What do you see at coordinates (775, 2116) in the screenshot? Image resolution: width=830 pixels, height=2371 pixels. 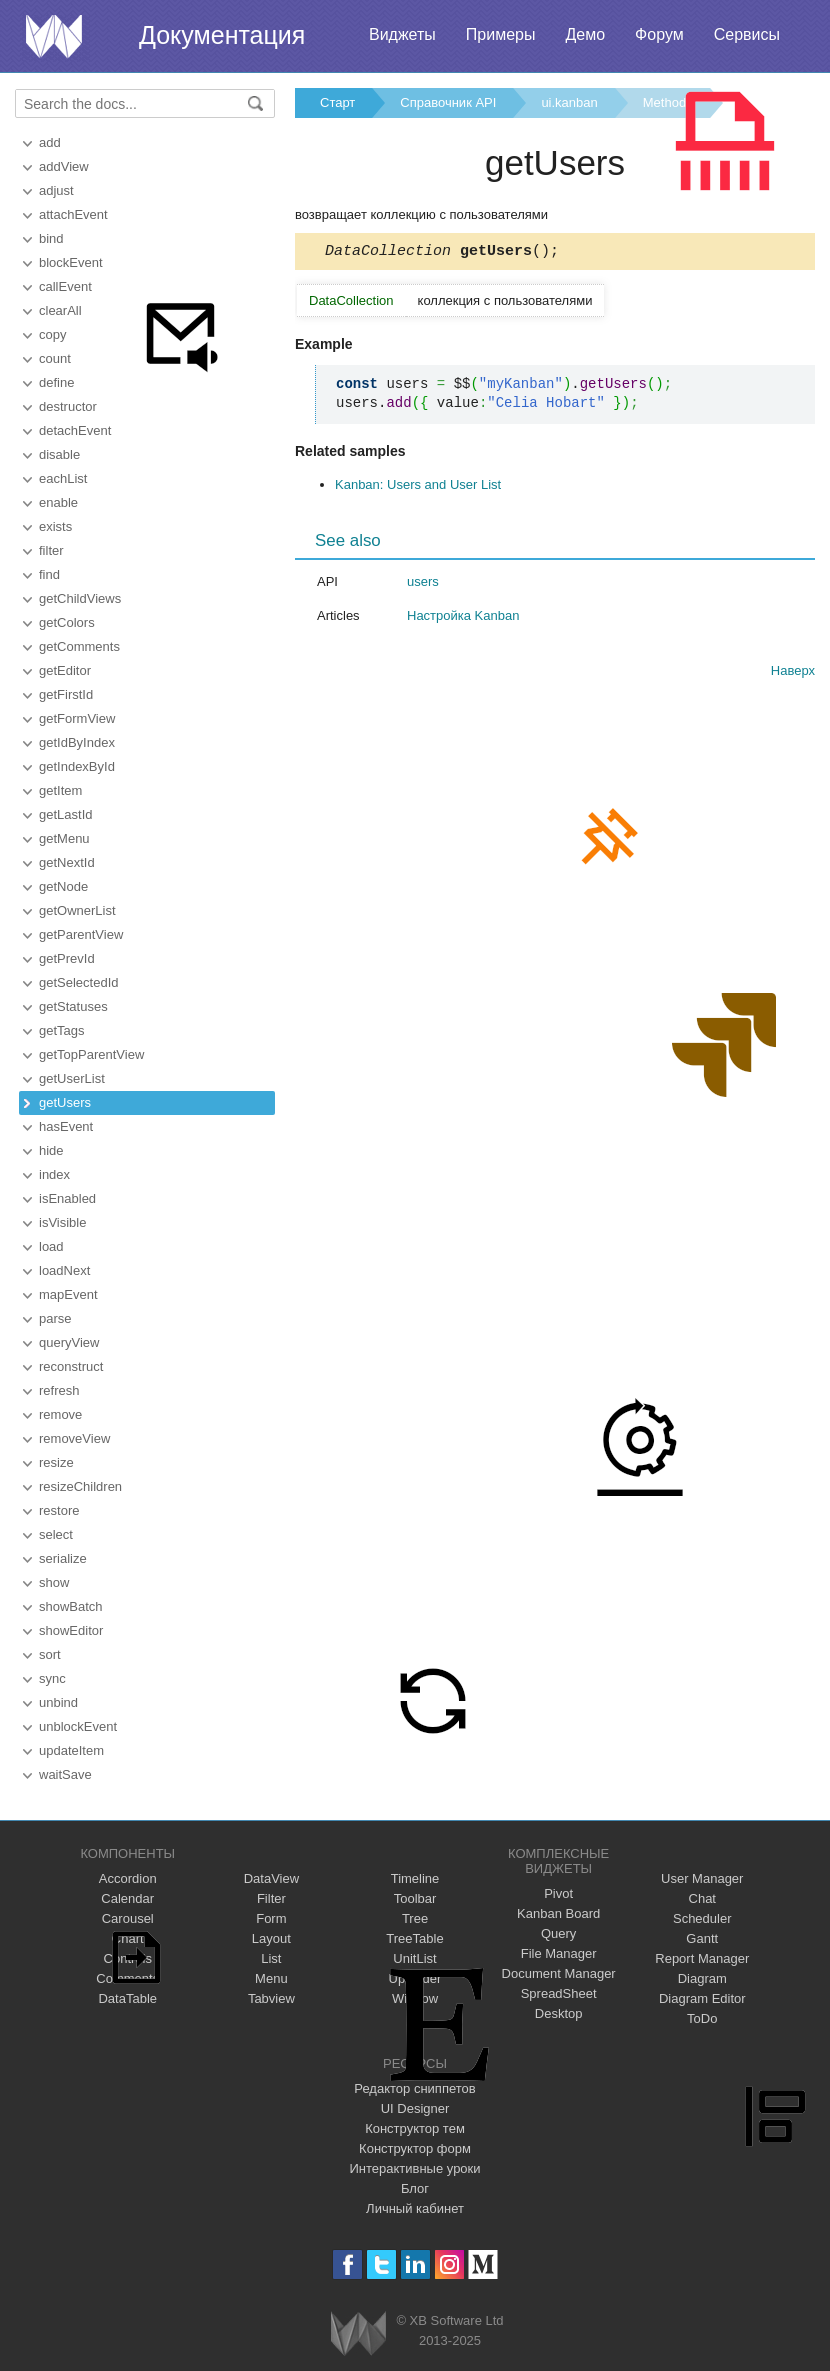 I see `align selected items to the left edge` at bounding box center [775, 2116].